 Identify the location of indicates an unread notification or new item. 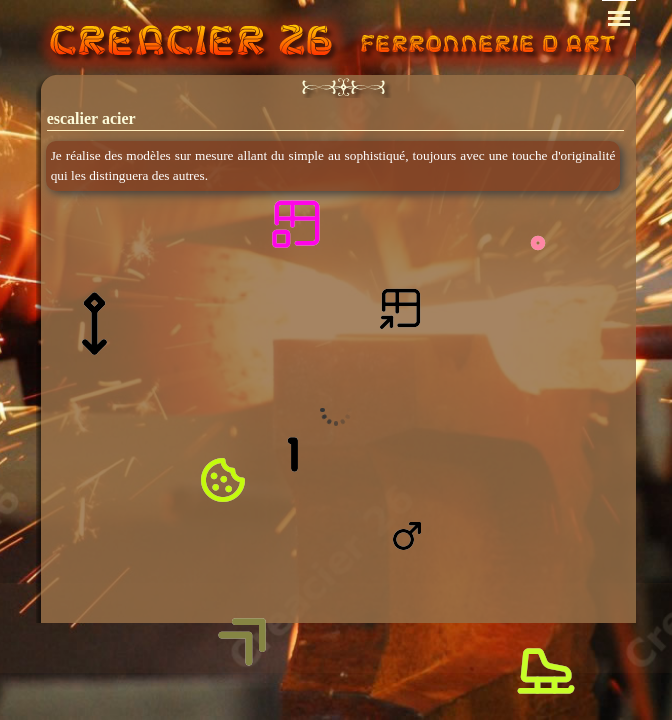
(538, 243).